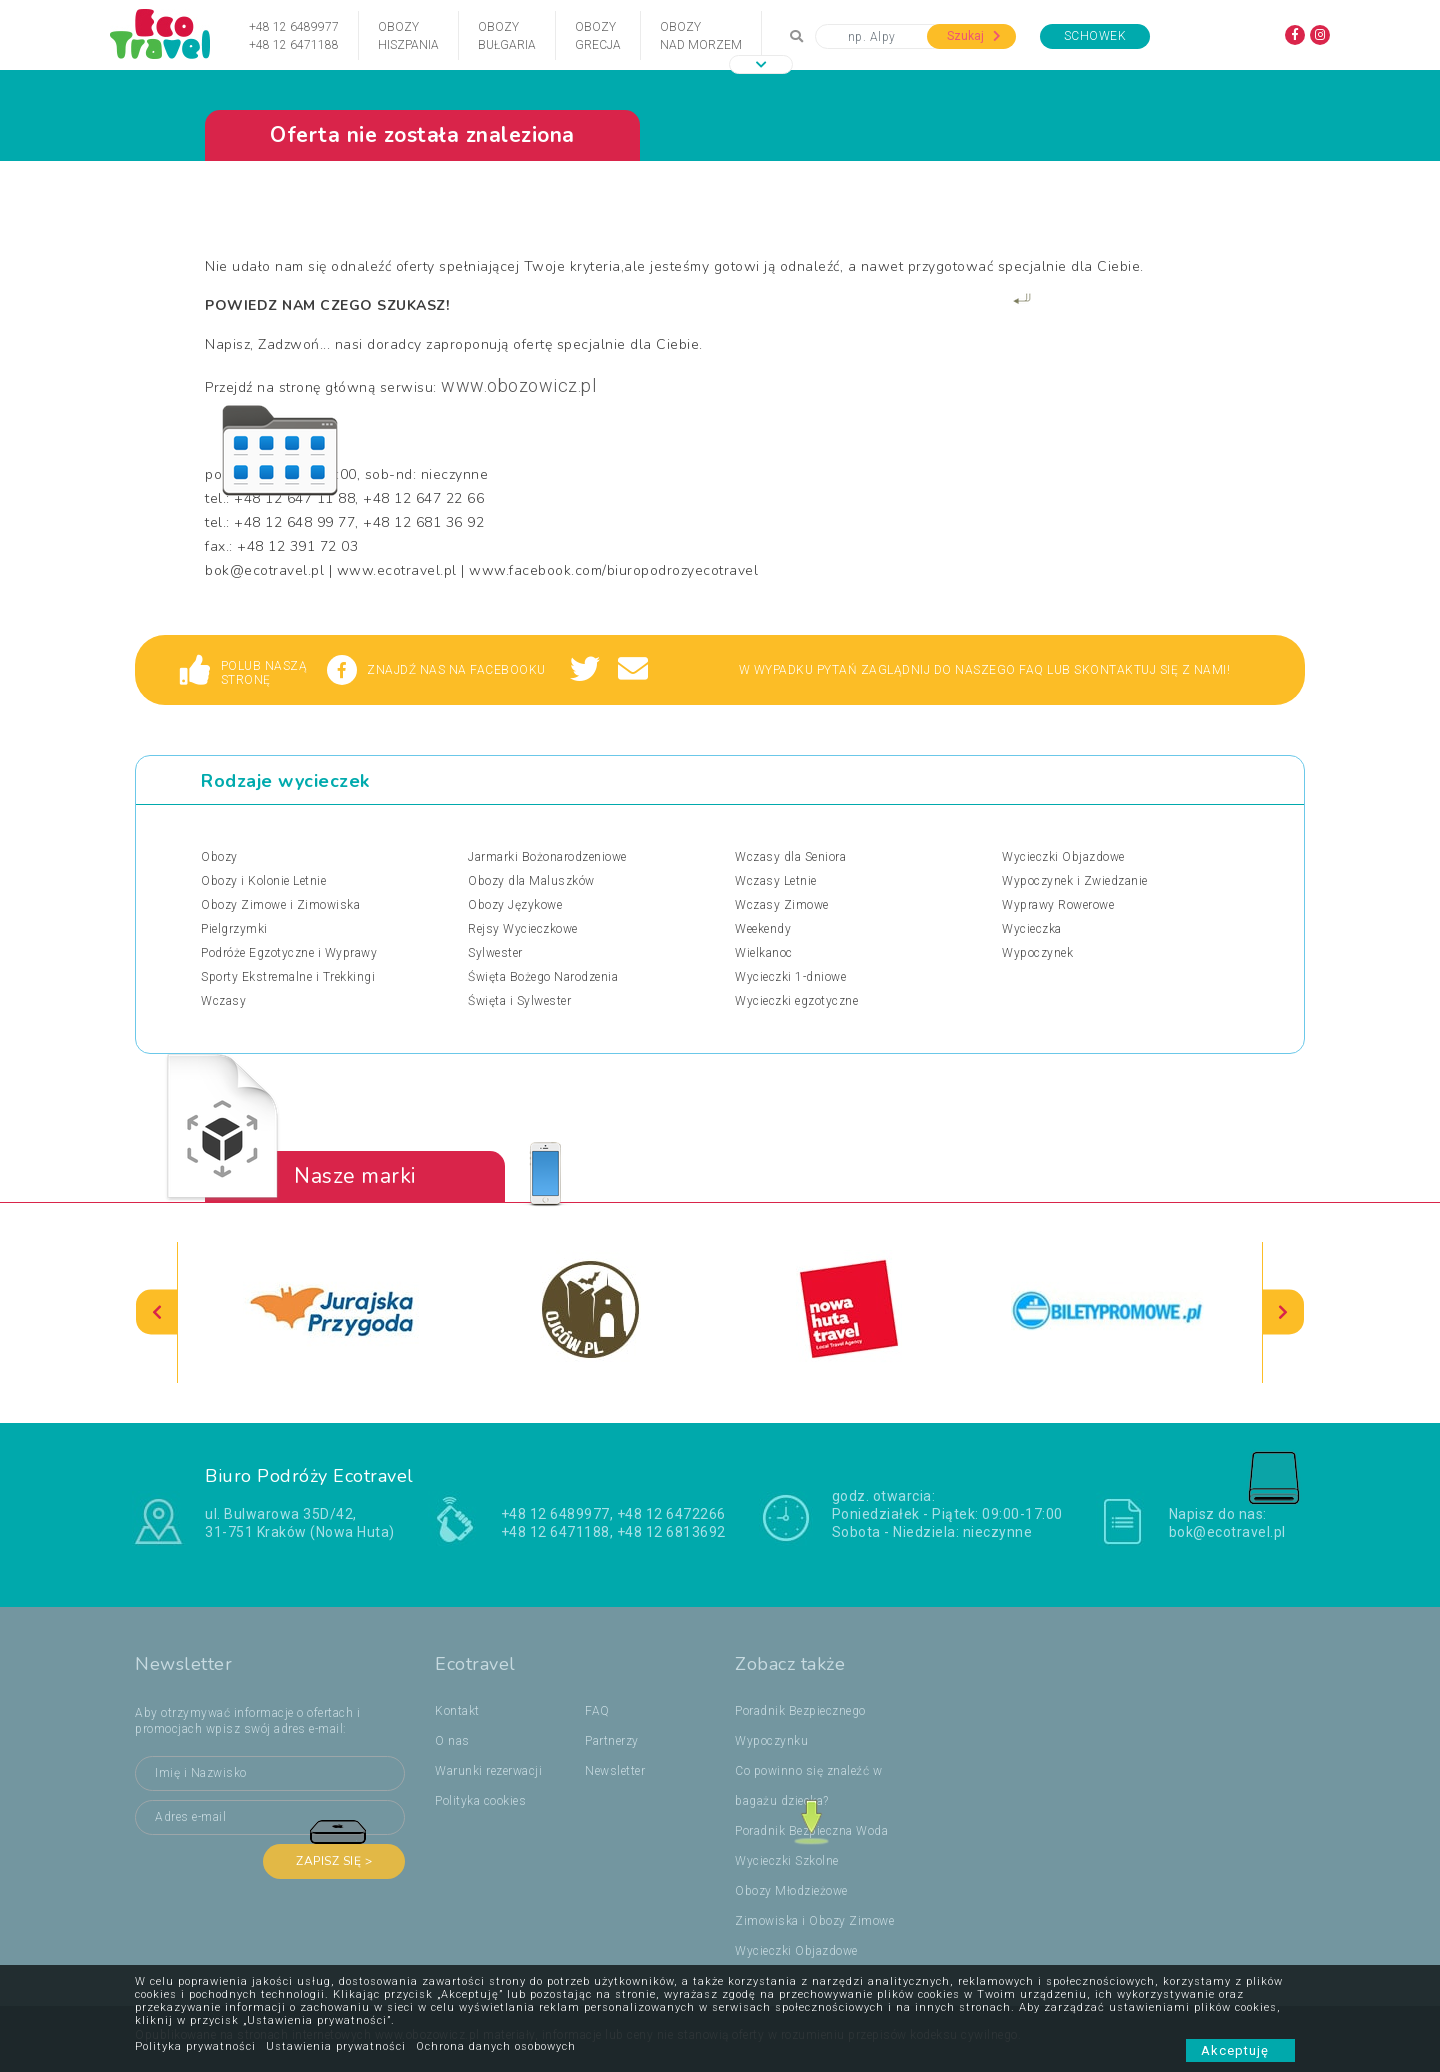  What do you see at coordinates (338, 1832) in the screenshot?
I see `mac mini device in finder sidebar` at bounding box center [338, 1832].